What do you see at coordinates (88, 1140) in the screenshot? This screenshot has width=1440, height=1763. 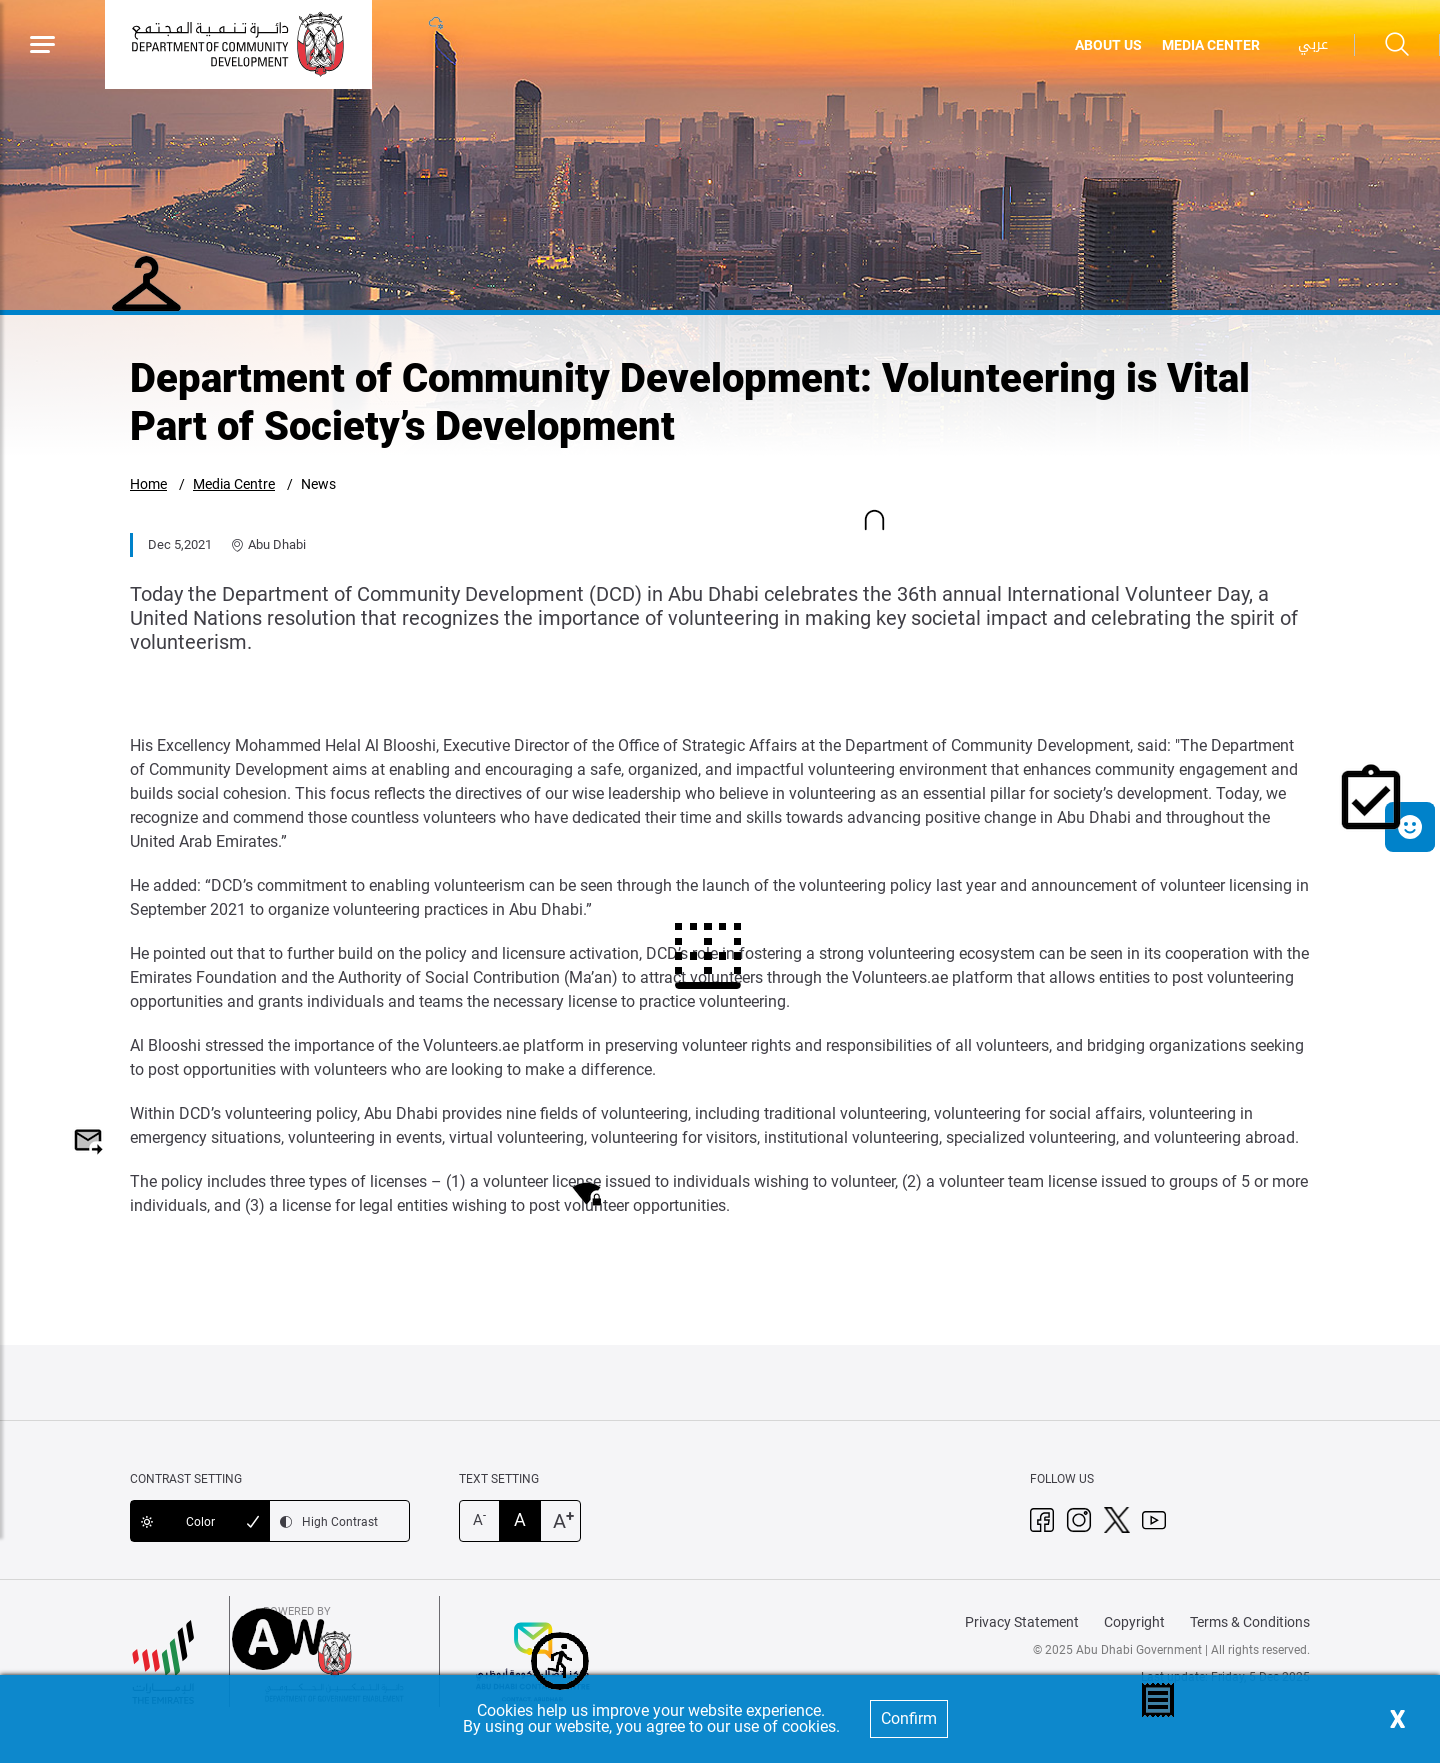 I see `forward an email to another recipient` at bounding box center [88, 1140].